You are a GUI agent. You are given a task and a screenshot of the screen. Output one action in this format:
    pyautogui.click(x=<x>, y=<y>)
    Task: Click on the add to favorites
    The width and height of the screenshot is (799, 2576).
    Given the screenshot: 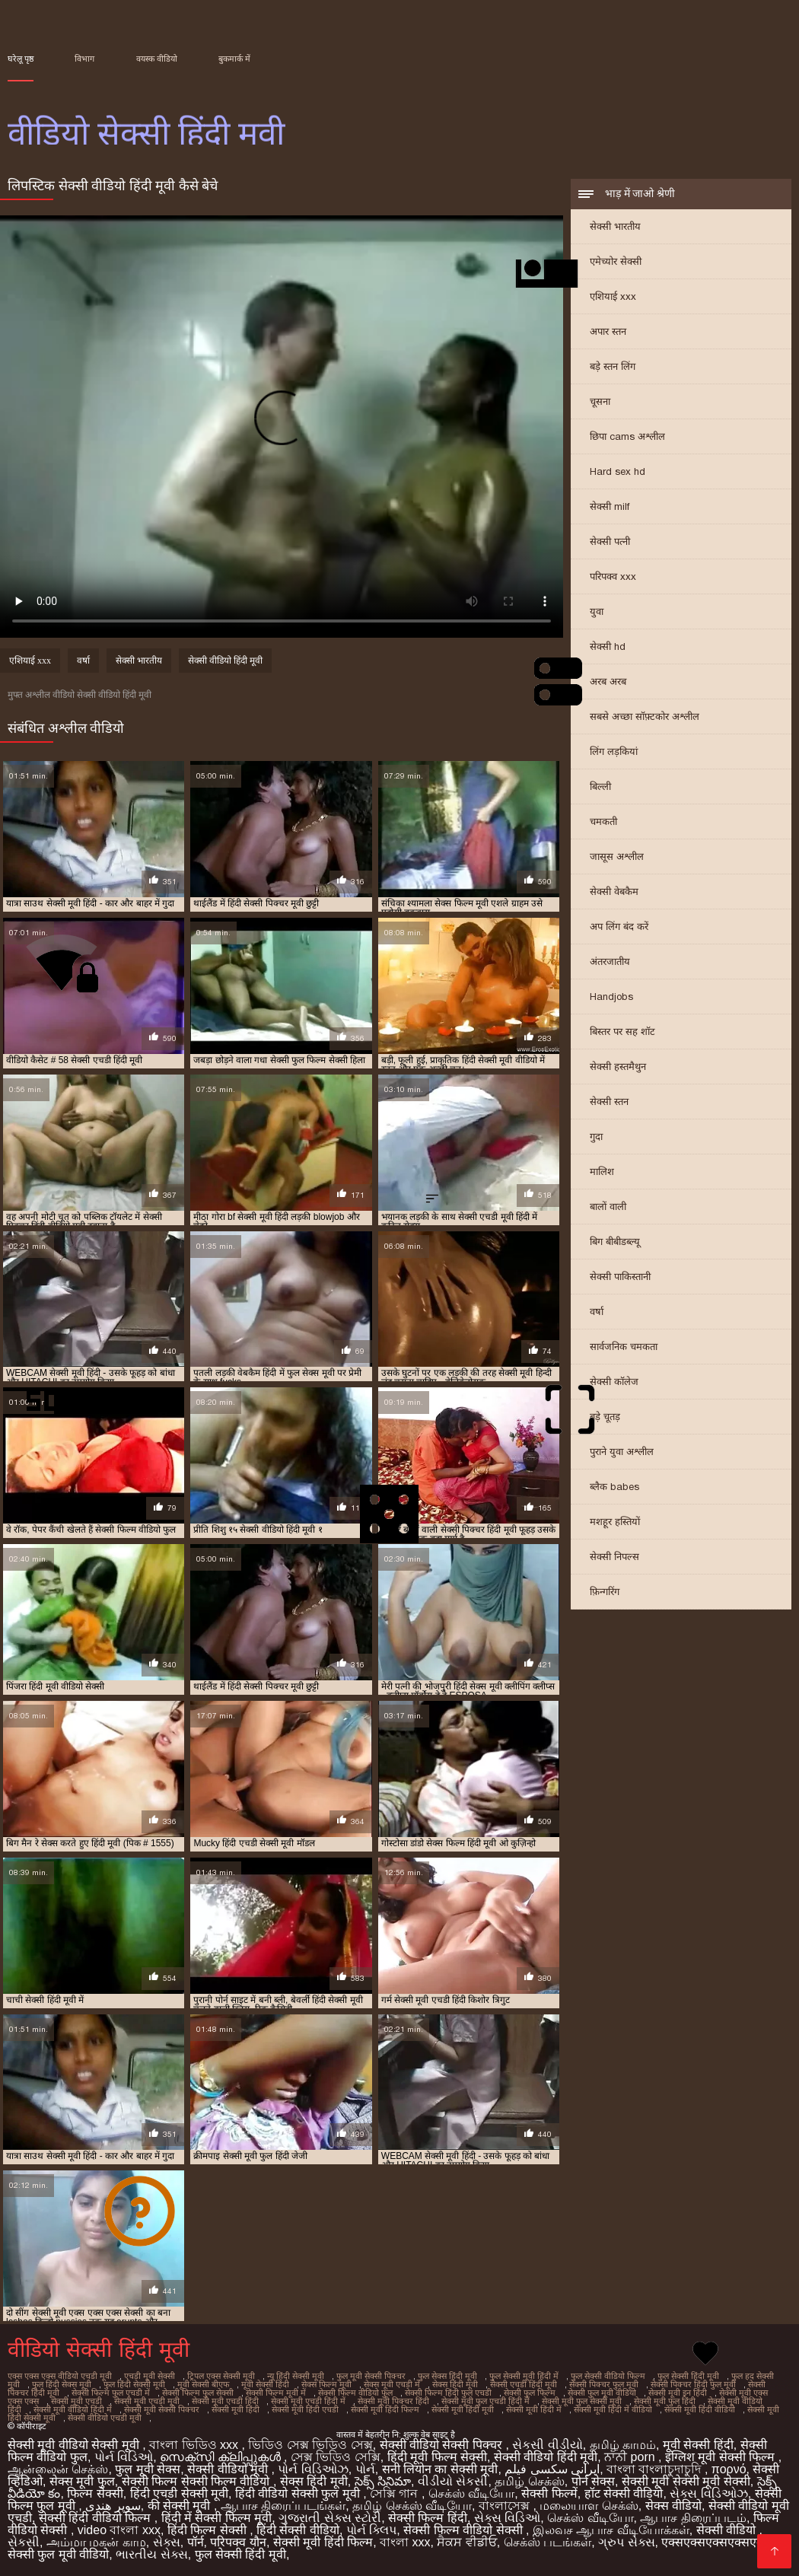 What is the action you would take?
    pyautogui.click(x=705, y=2353)
    